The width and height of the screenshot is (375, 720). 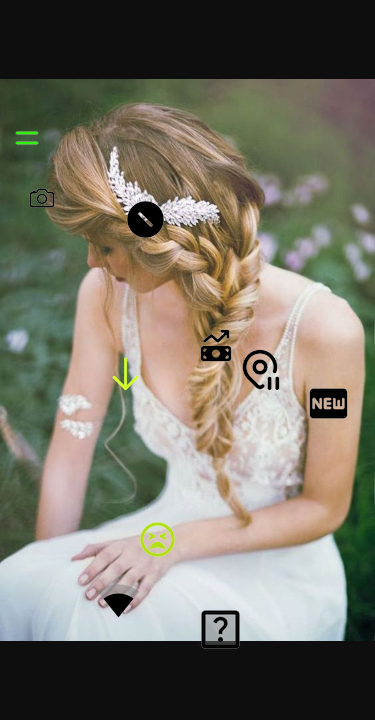 I want to click on view financial growth or earnings trends, so click(x=216, y=346).